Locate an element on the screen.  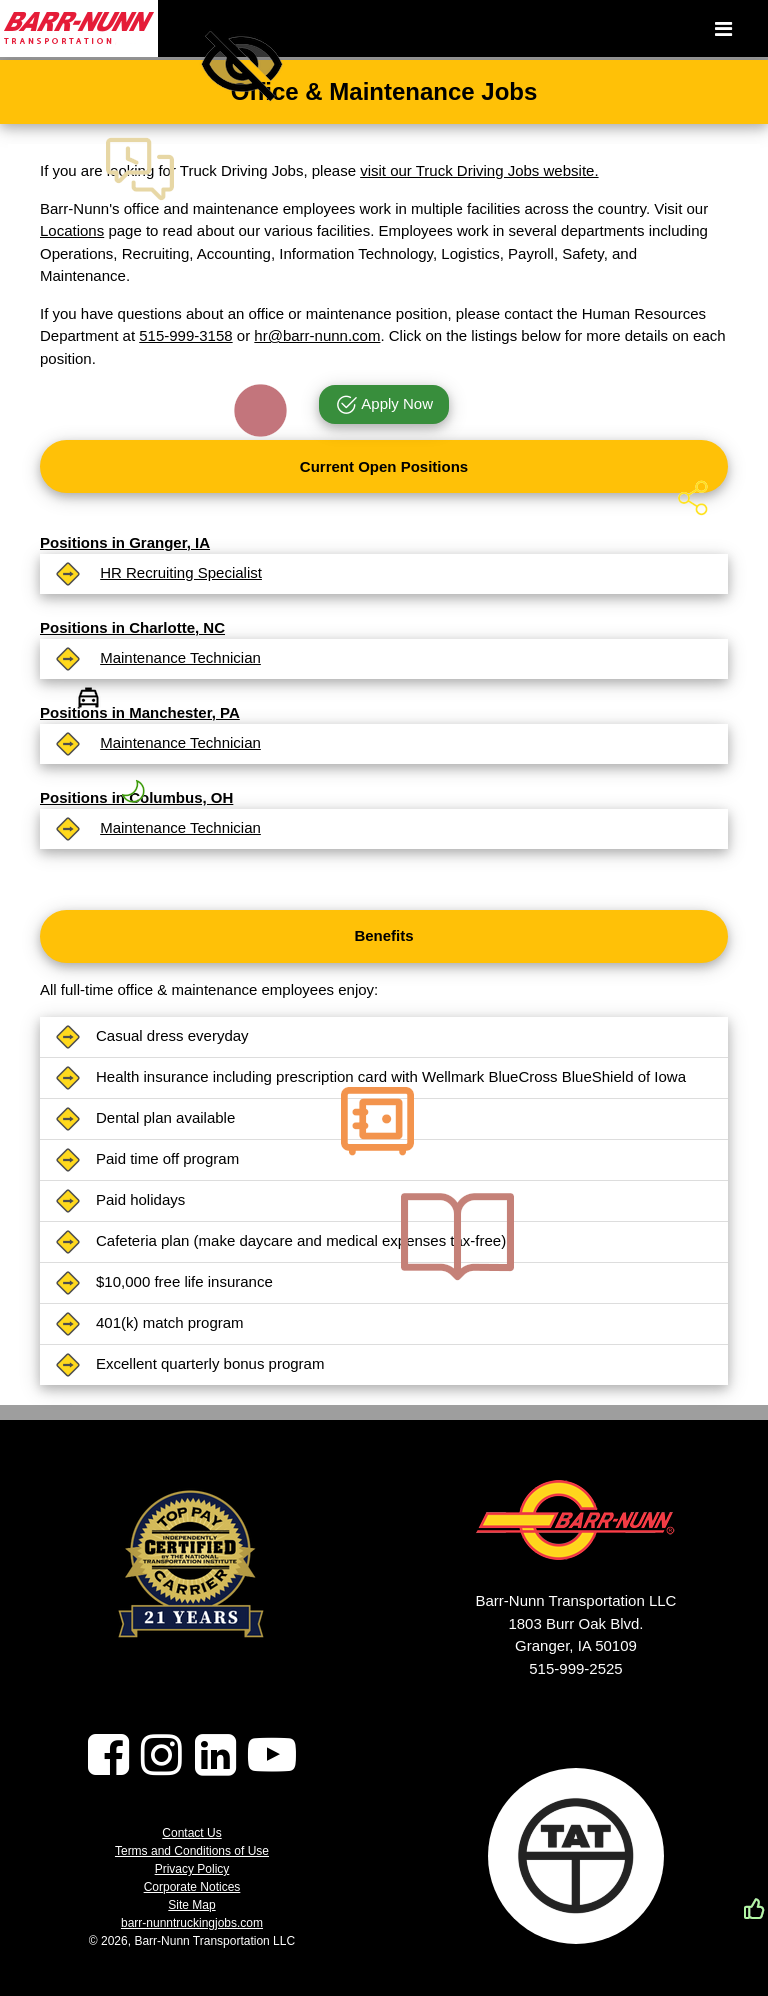
indicates an unread notification or new item is located at coordinates (260, 410).